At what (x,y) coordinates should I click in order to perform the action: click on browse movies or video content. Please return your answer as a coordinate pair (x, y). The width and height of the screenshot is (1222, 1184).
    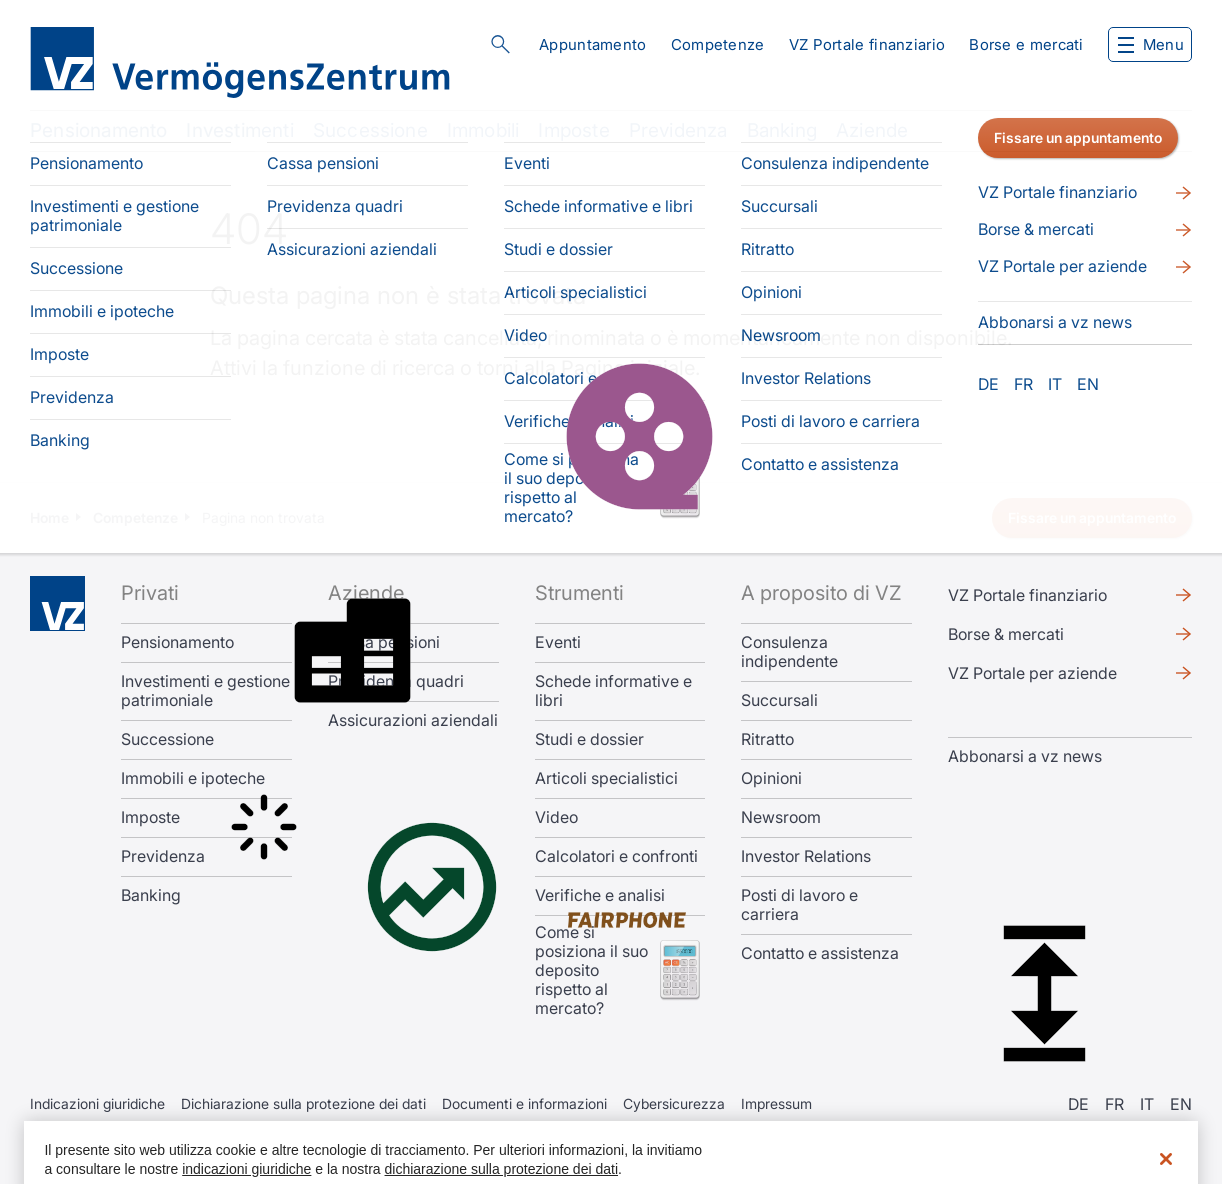
    Looking at the image, I should click on (639, 436).